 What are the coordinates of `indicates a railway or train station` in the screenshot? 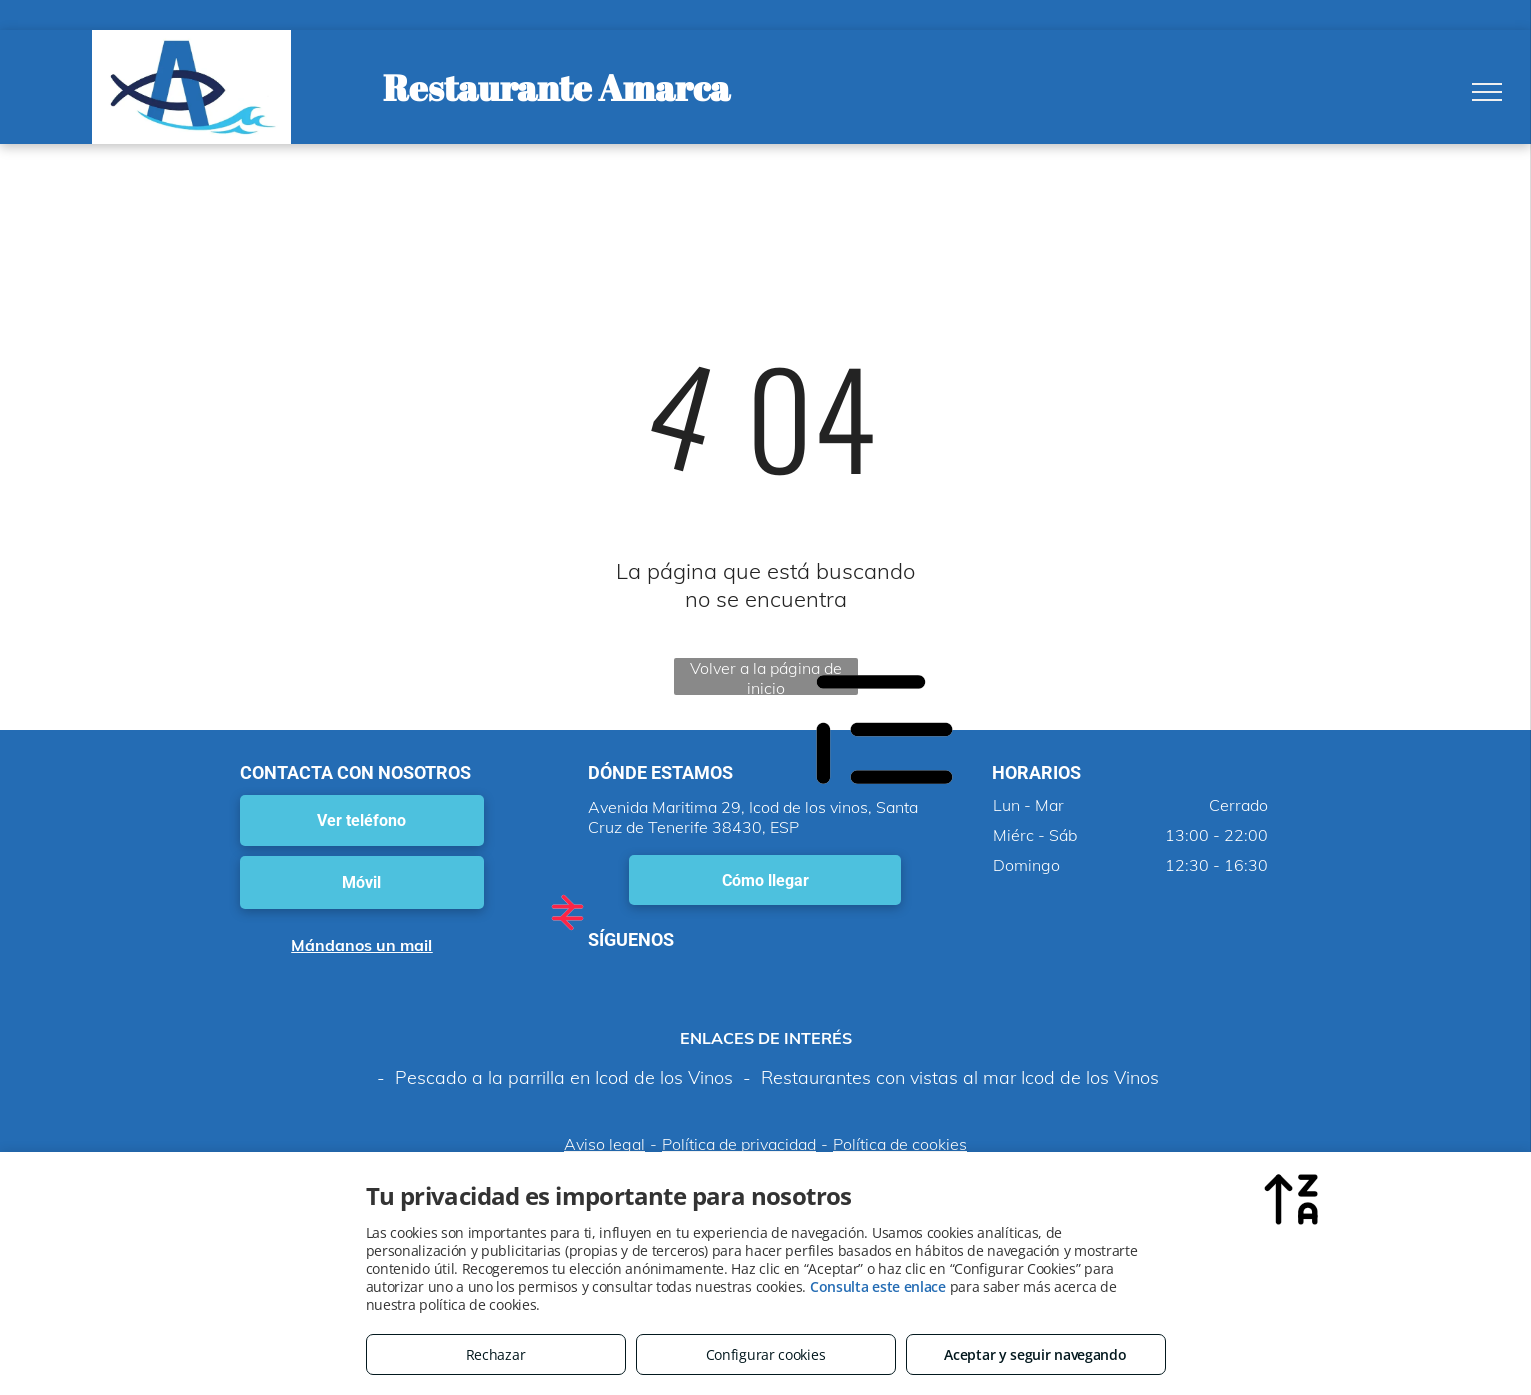 It's located at (567, 912).